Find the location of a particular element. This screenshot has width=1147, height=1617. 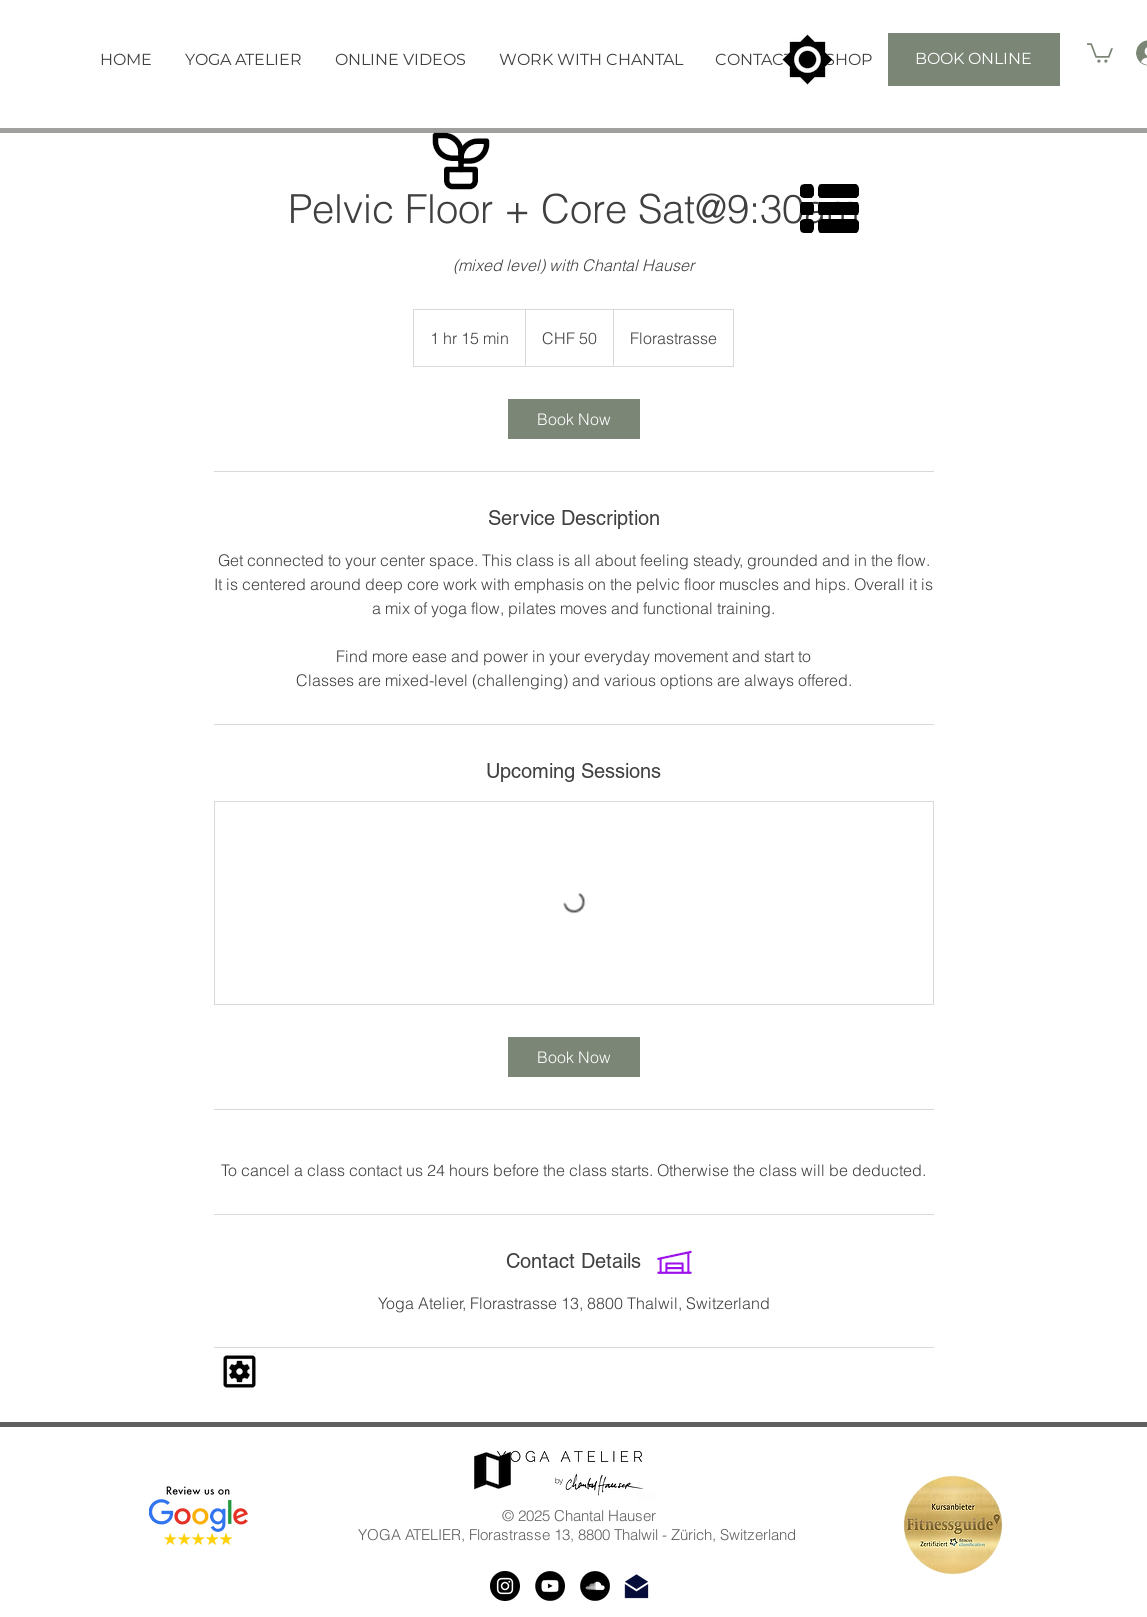

adjust screen brightness is located at coordinates (807, 59).